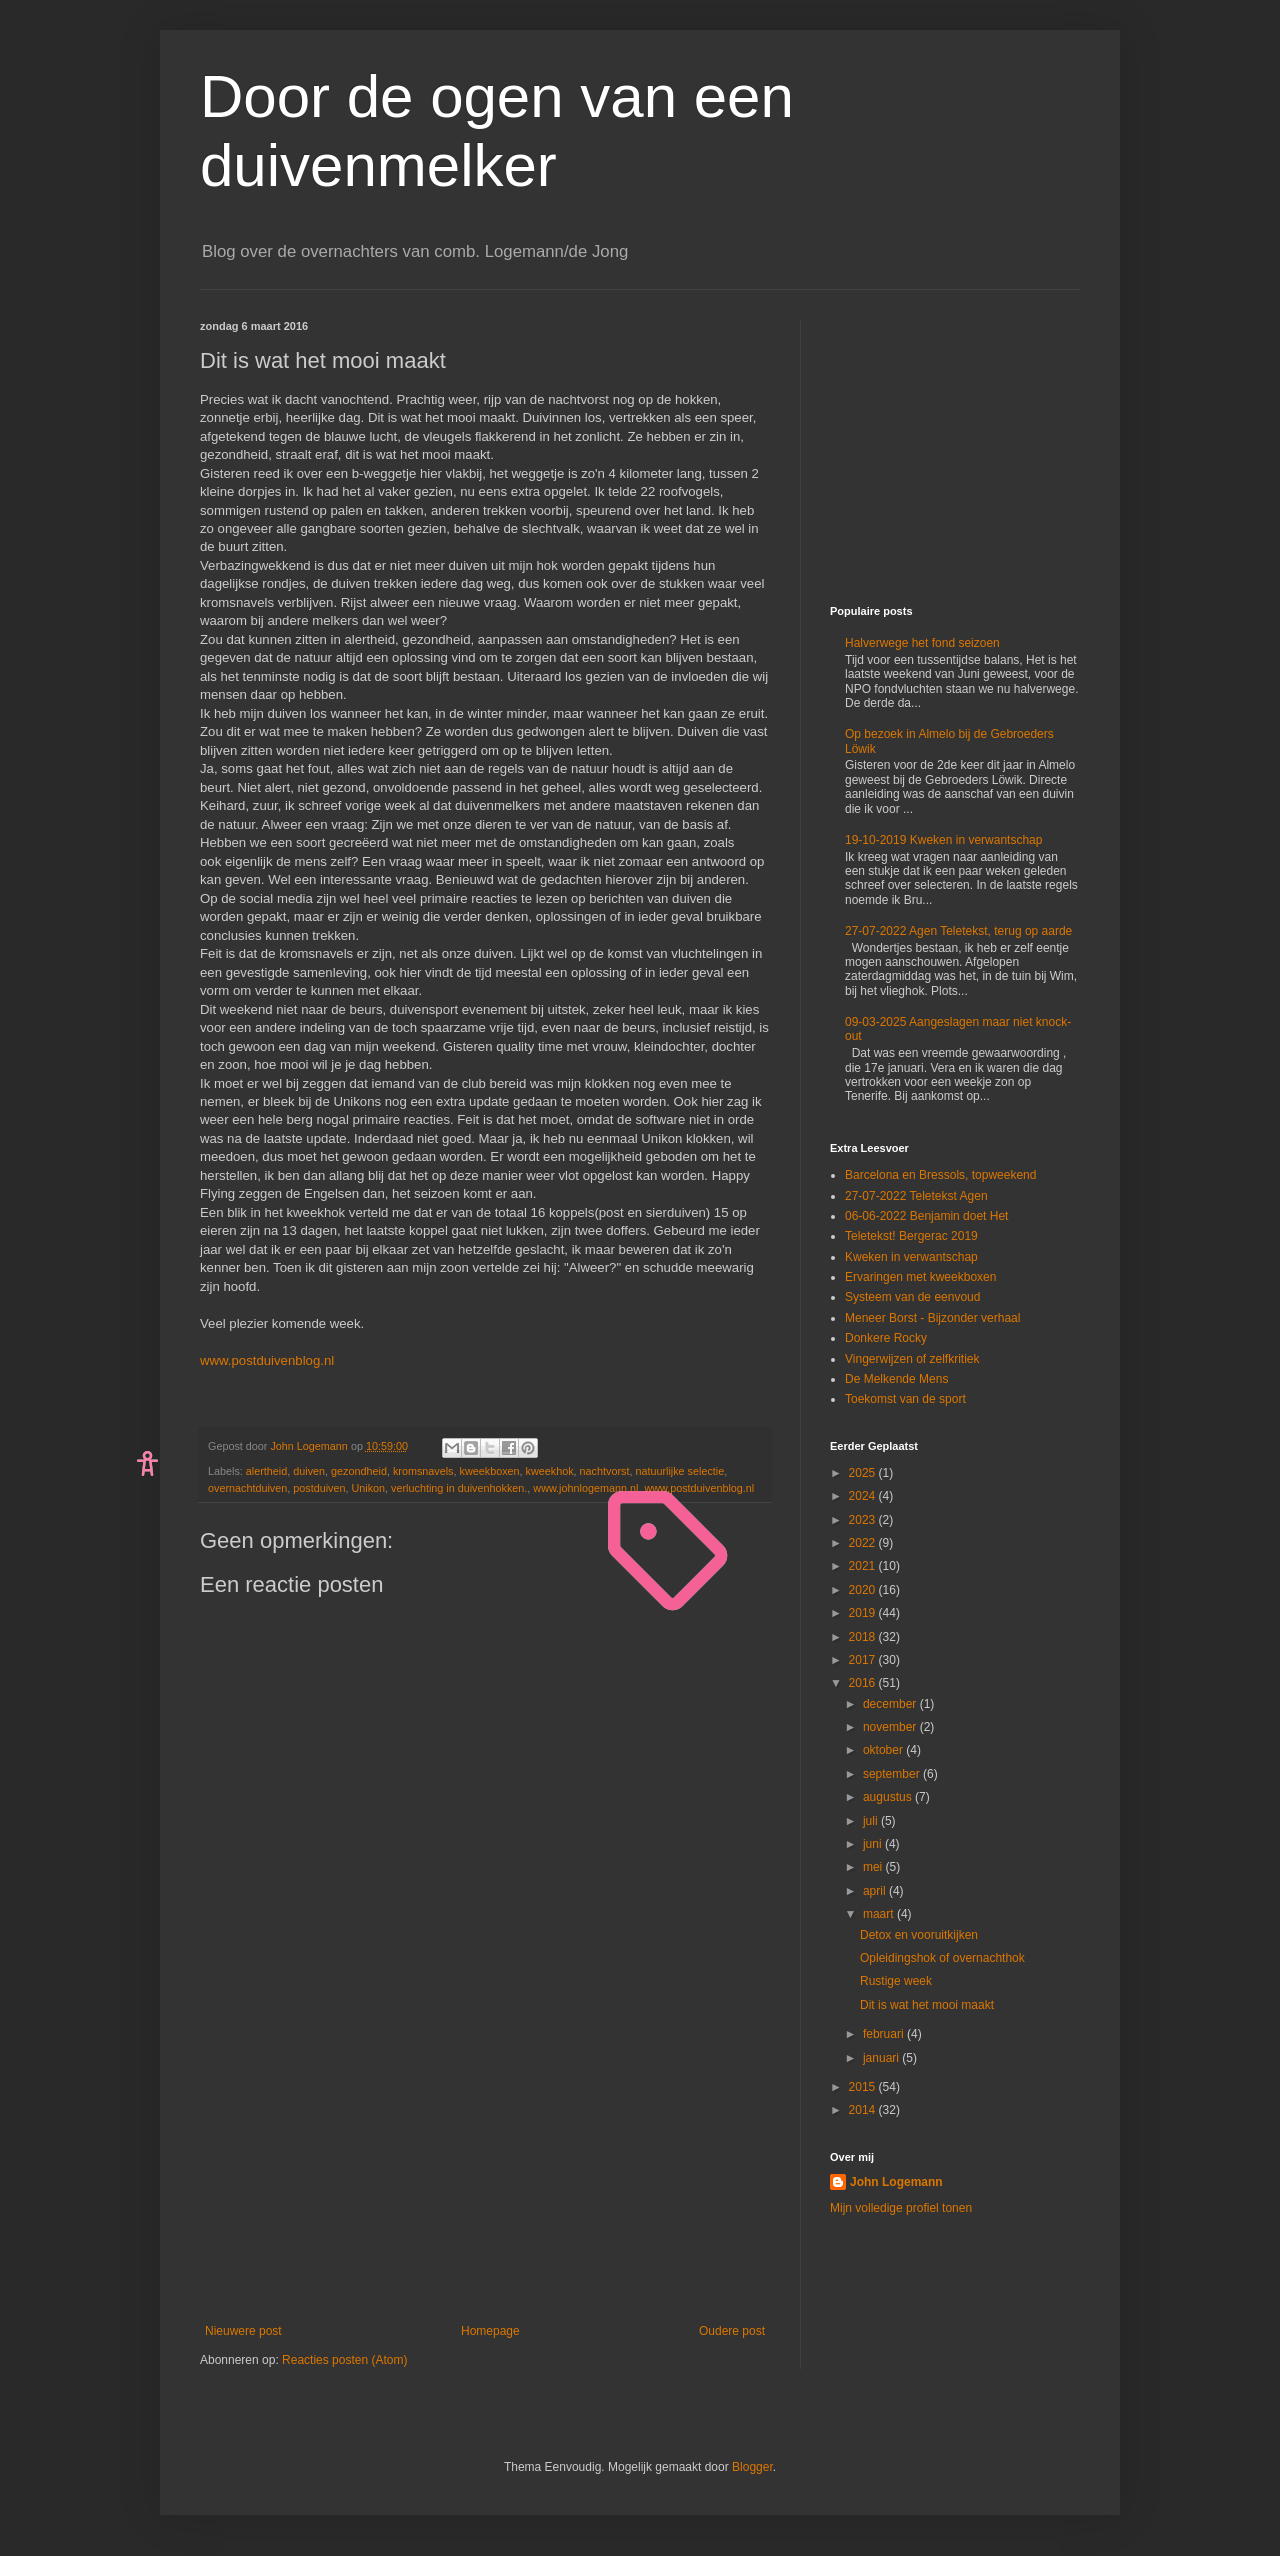  What do you see at coordinates (664, 1547) in the screenshot?
I see `add or manage tags` at bounding box center [664, 1547].